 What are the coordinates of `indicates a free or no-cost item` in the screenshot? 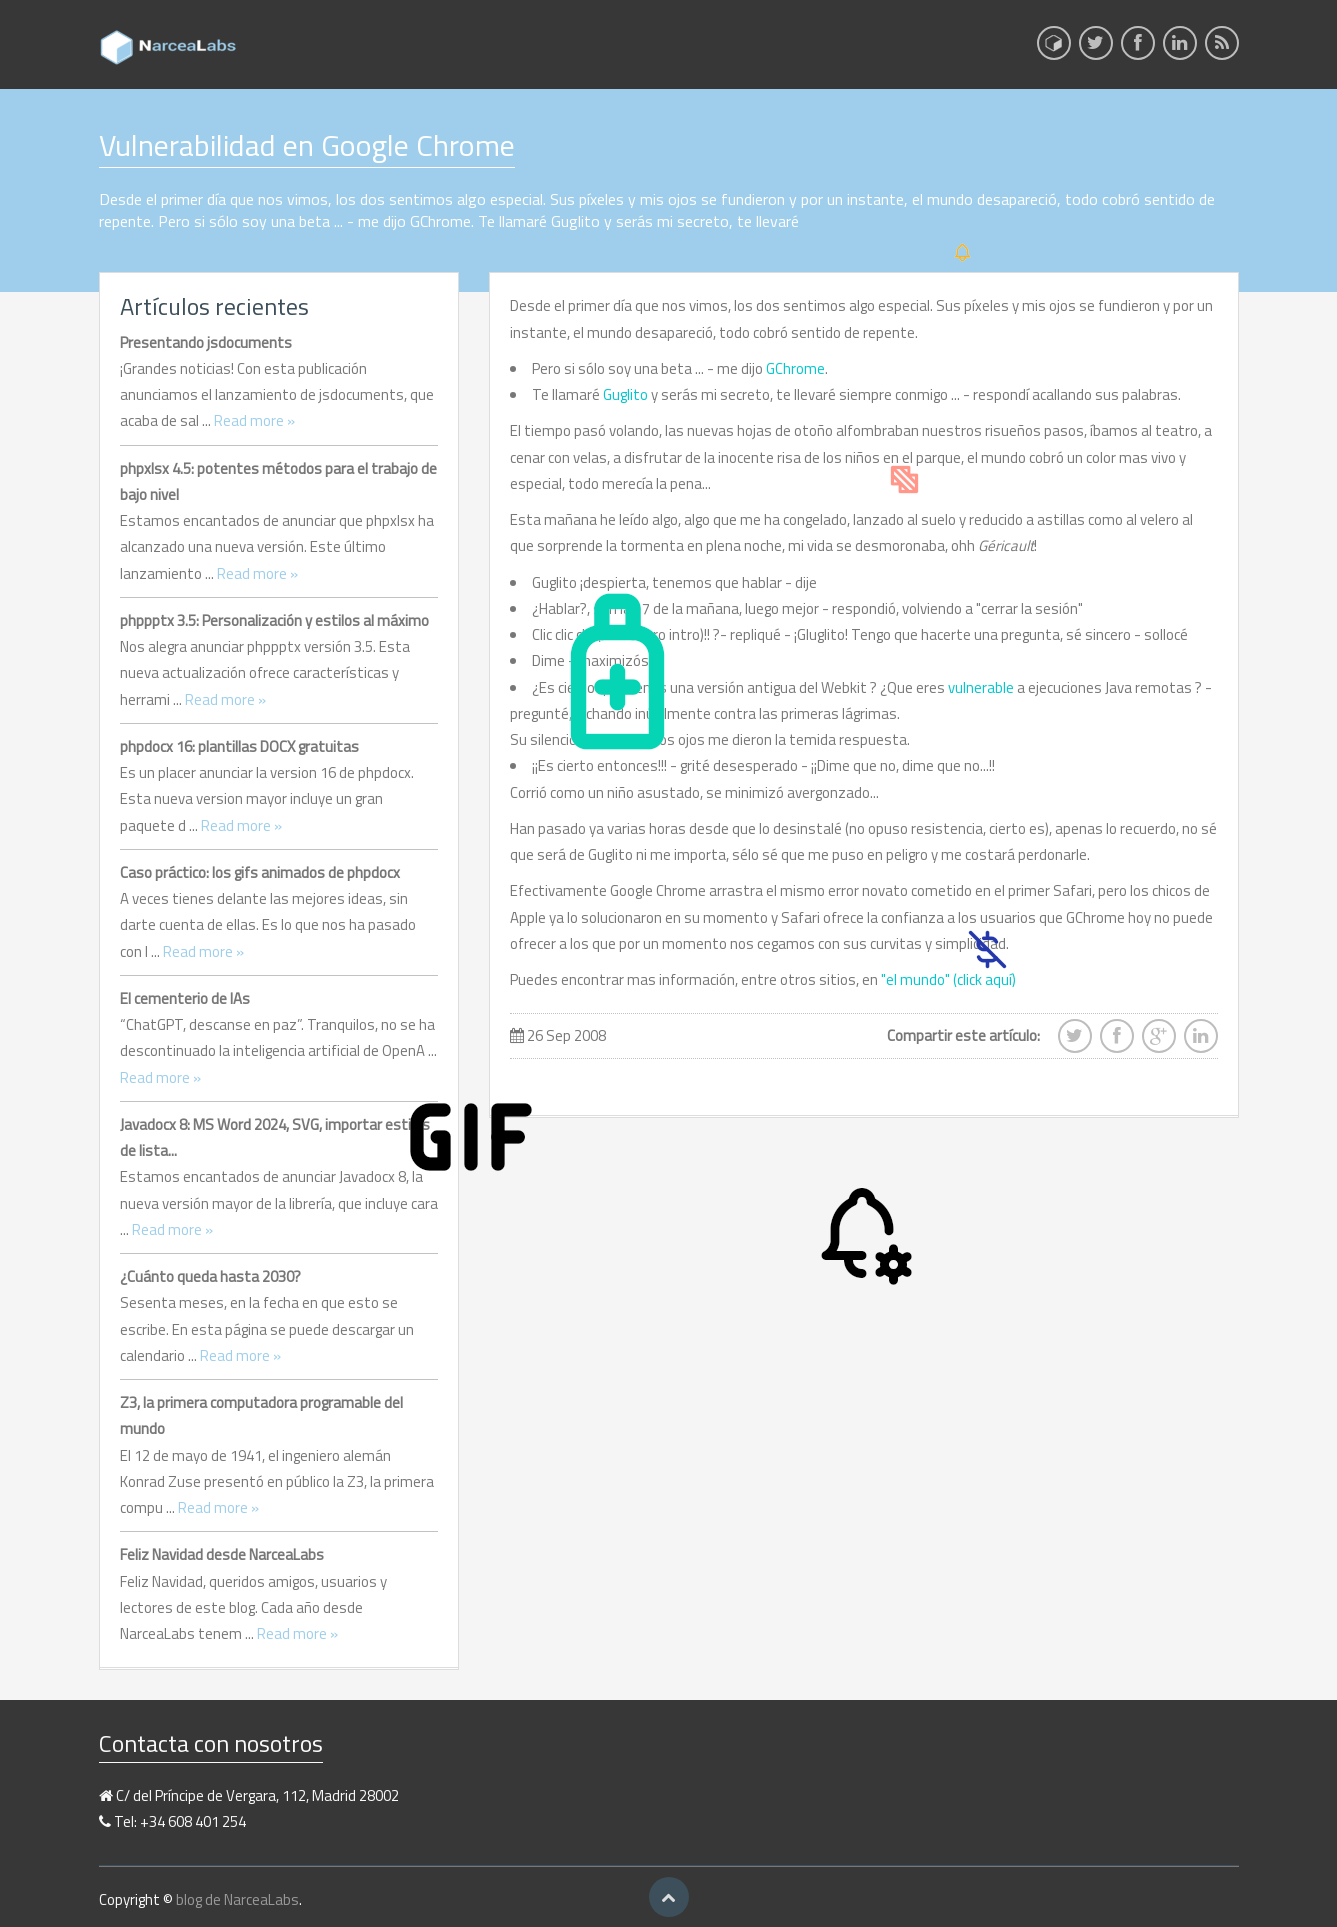 It's located at (987, 949).